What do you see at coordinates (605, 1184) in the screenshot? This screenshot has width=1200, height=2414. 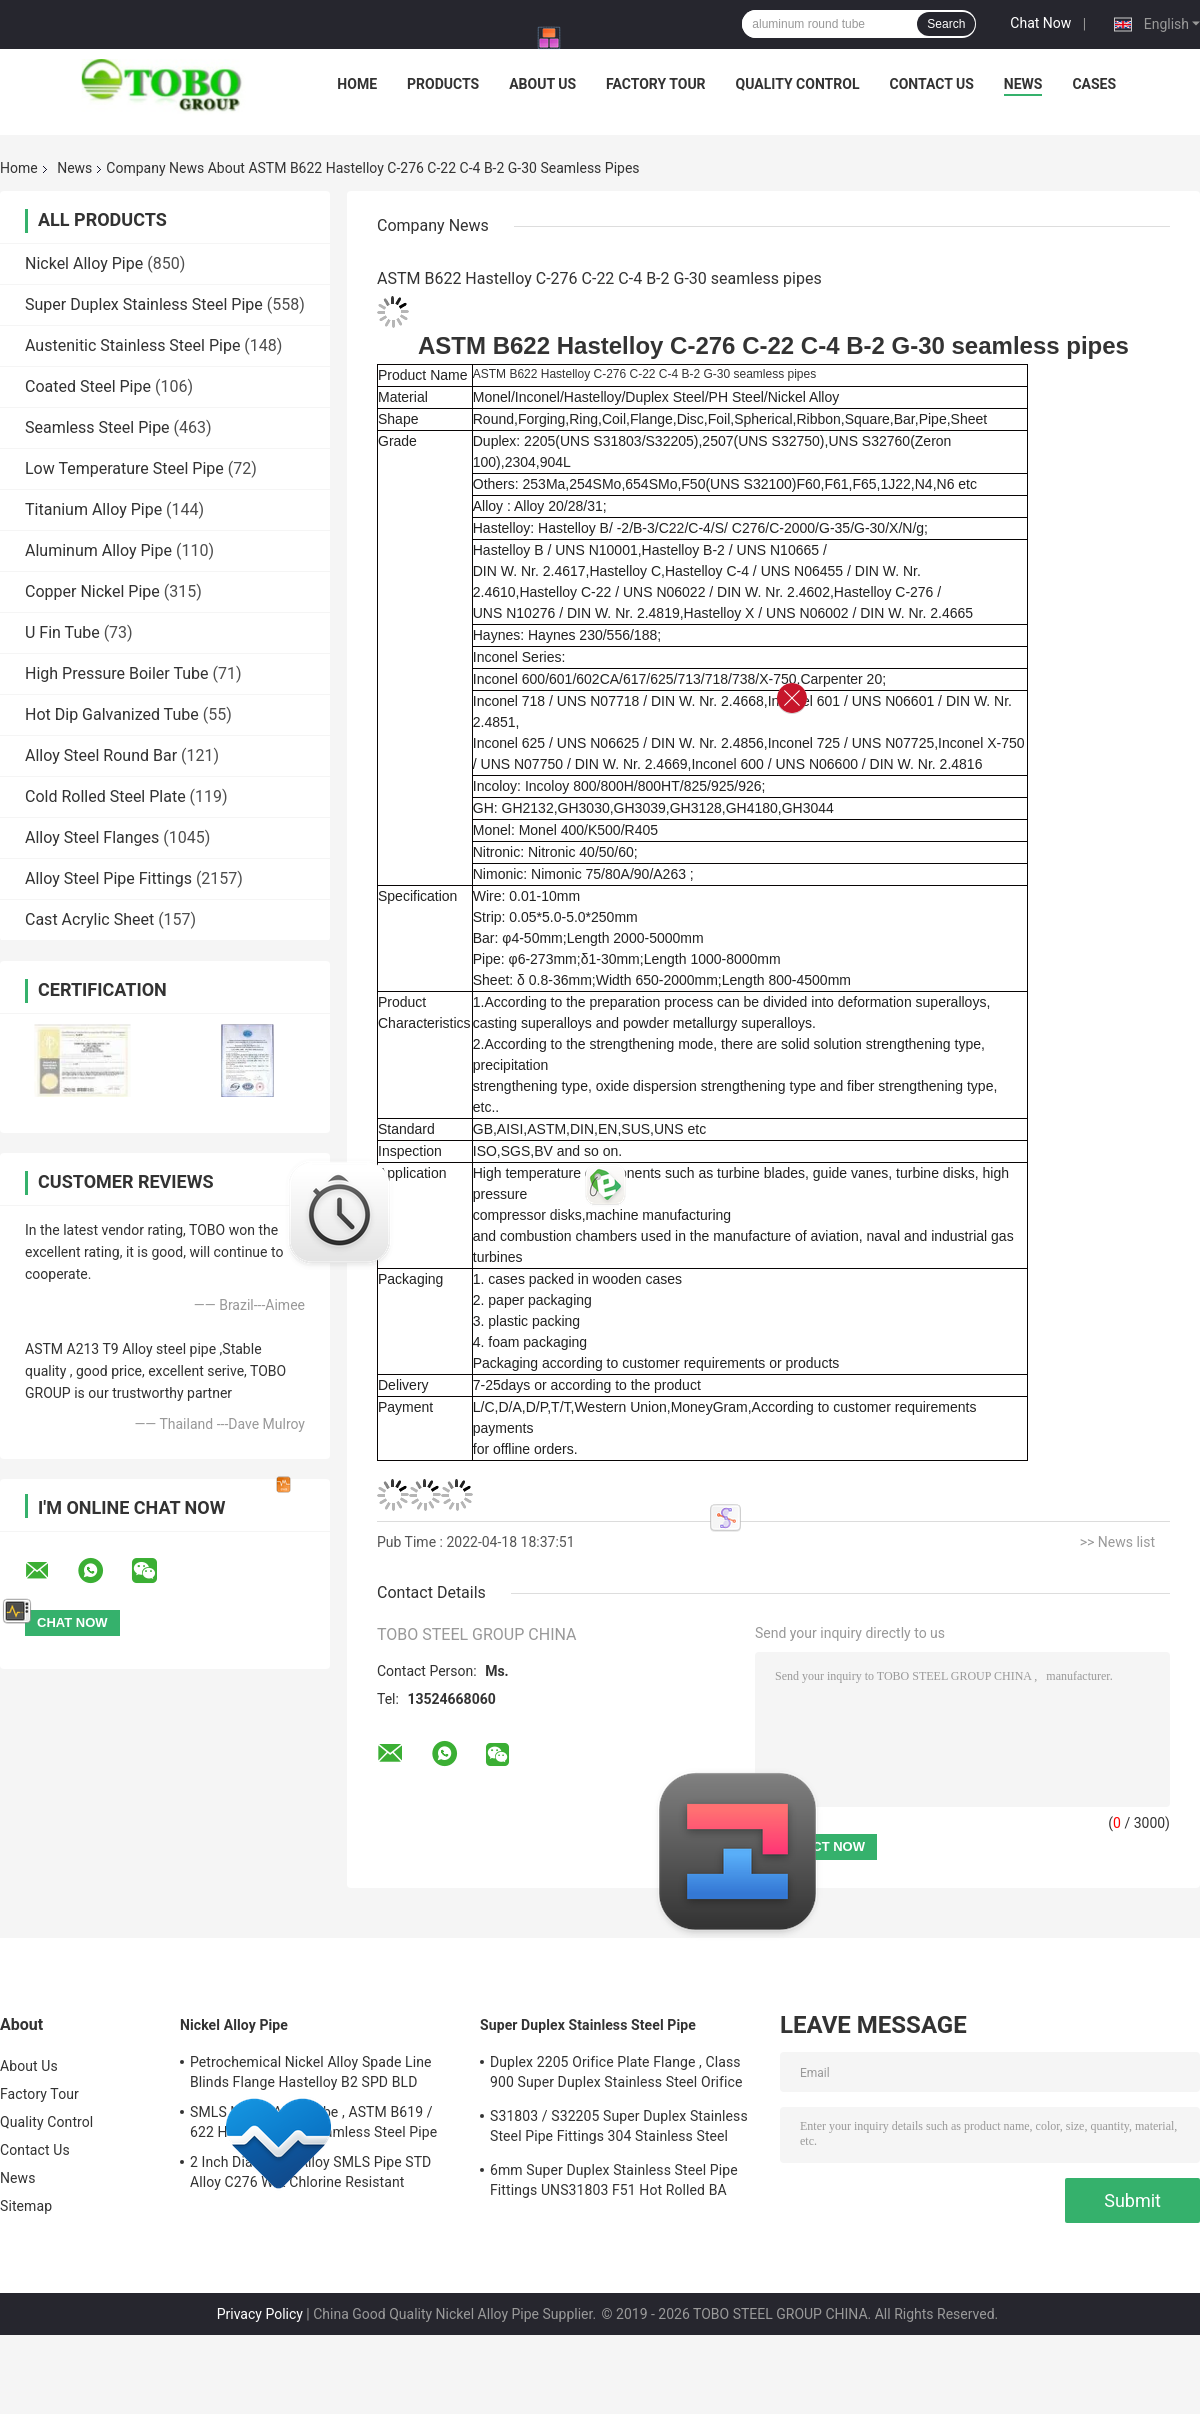 I see `open easytag music tagging application` at bounding box center [605, 1184].